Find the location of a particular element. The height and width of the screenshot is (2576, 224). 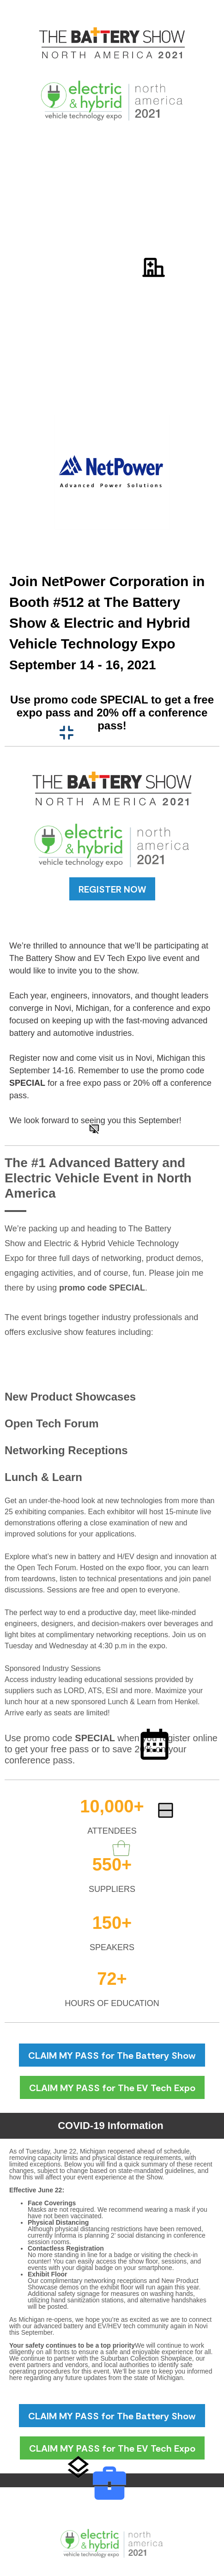

view your shopping bag is located at coordinates (121, 1849).